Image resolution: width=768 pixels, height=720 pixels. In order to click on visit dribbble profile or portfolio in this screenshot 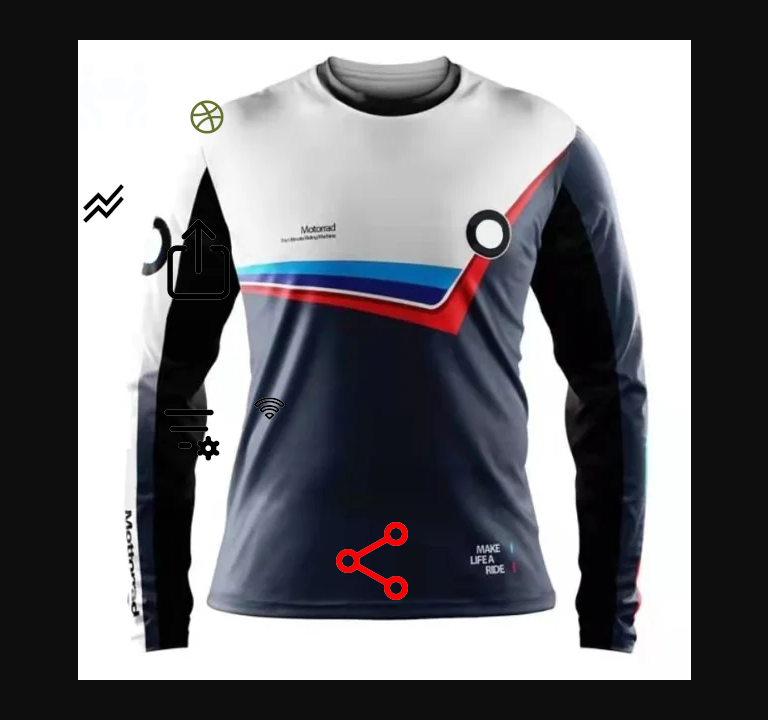, I will do `click(207, 117)`.